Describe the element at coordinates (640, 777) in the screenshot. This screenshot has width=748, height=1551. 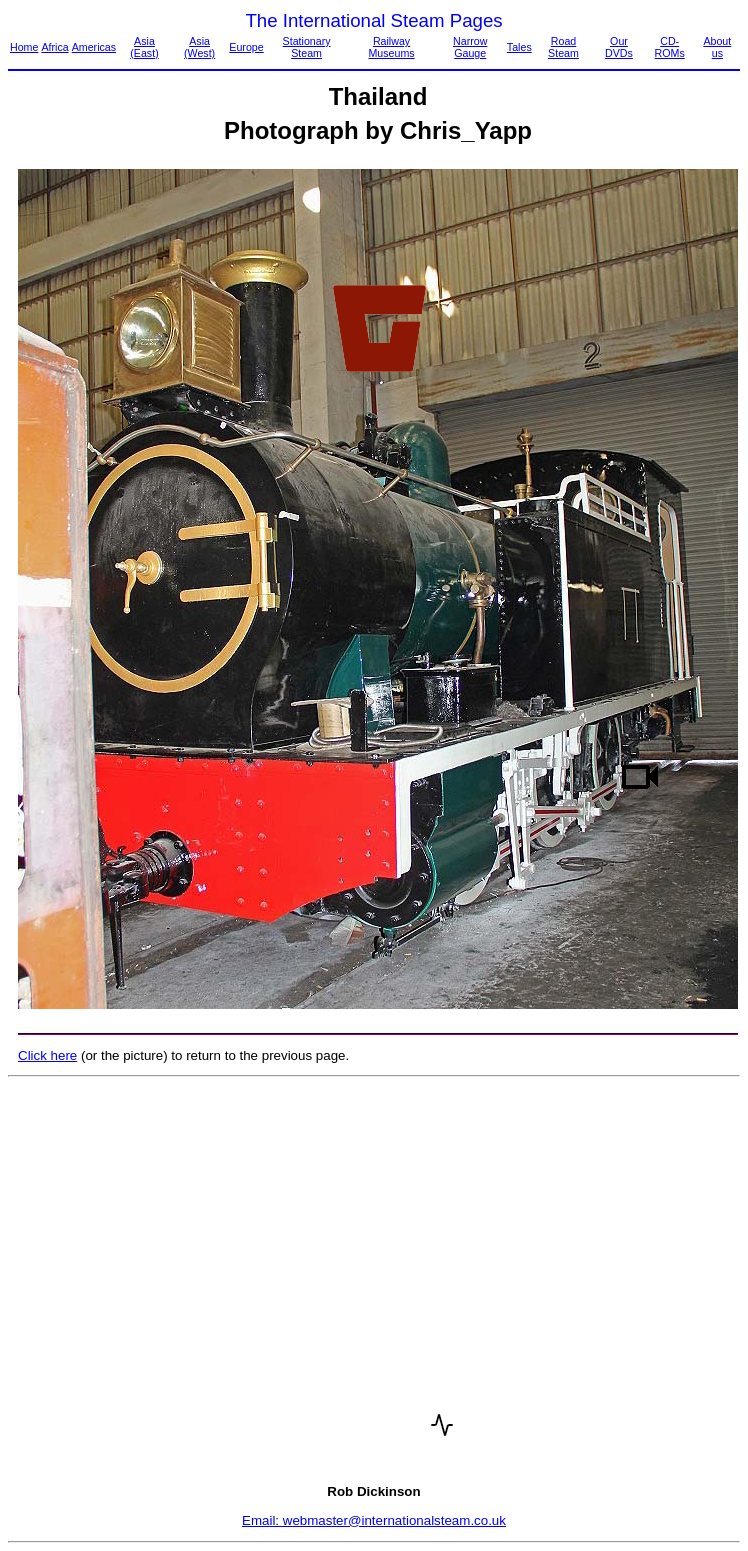
I see `start a video call` at that location.